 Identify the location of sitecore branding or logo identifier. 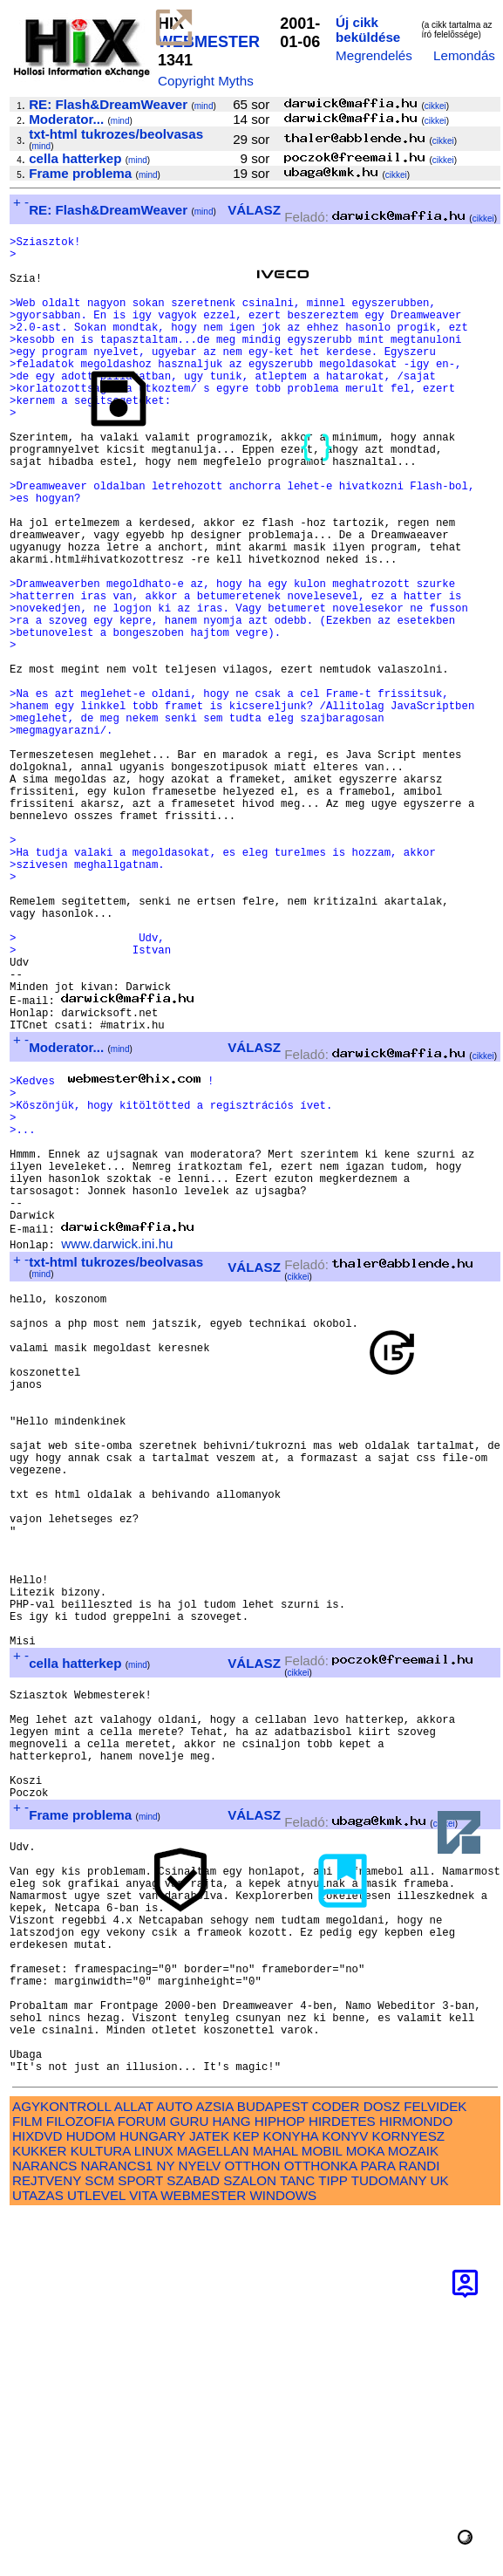
(465, 2537).